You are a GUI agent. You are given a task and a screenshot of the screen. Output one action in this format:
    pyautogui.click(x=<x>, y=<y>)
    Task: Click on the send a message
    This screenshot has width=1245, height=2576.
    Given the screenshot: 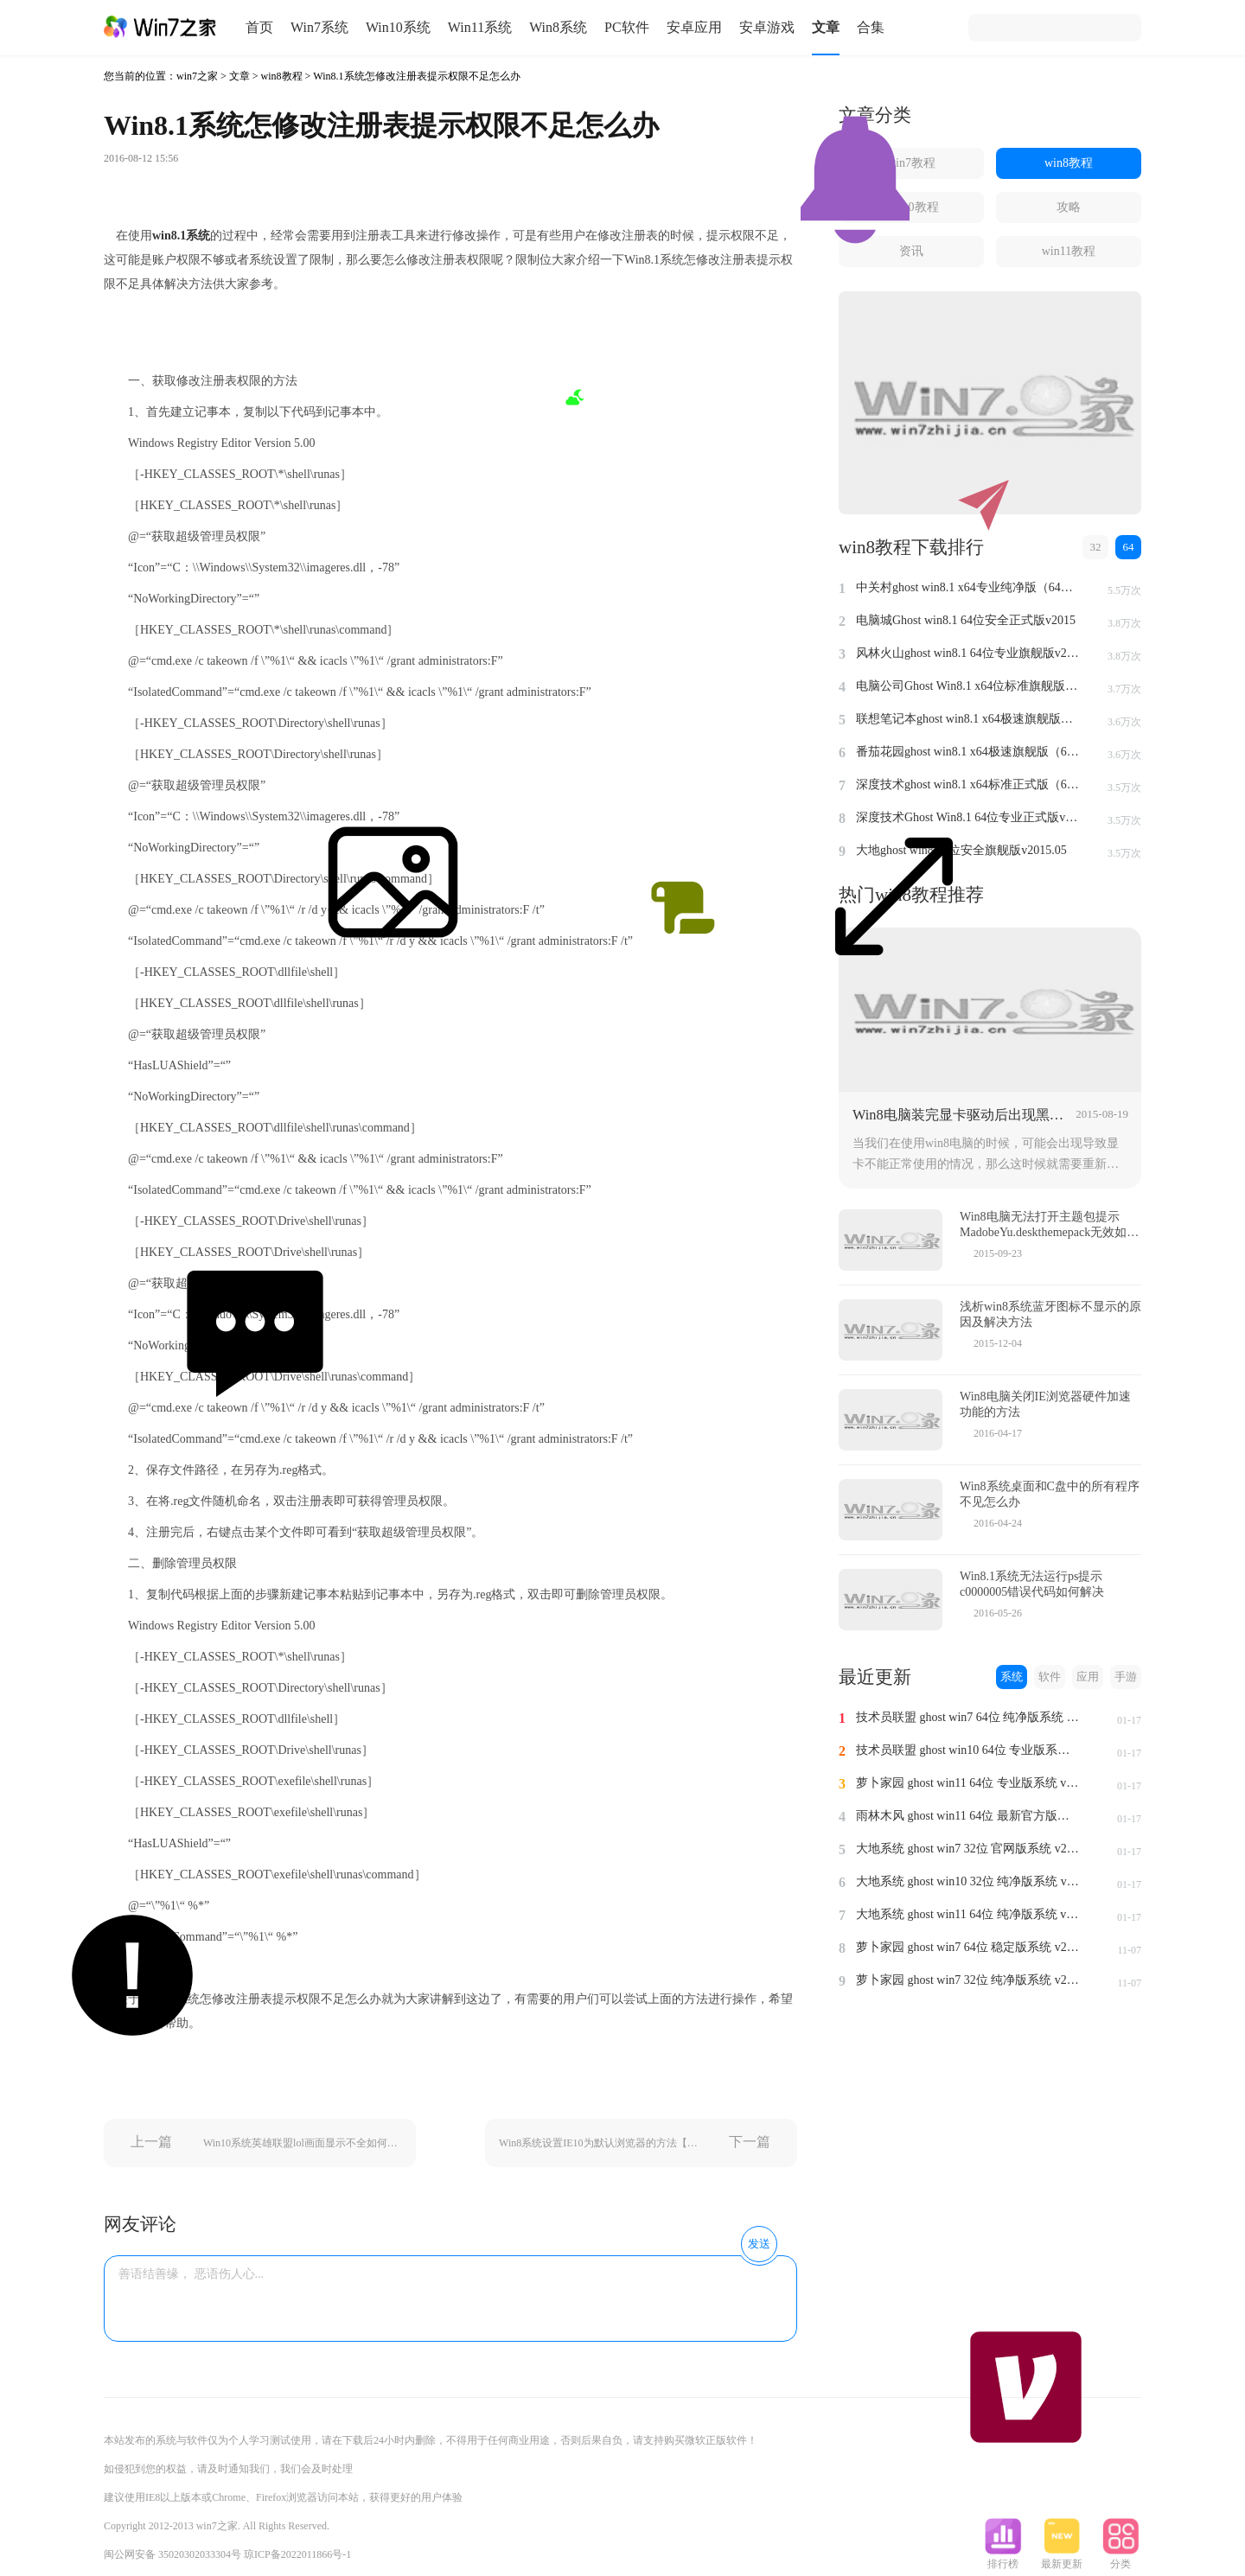 What is the action you would take?
    pyautogui.click(x=983, y=505)
    